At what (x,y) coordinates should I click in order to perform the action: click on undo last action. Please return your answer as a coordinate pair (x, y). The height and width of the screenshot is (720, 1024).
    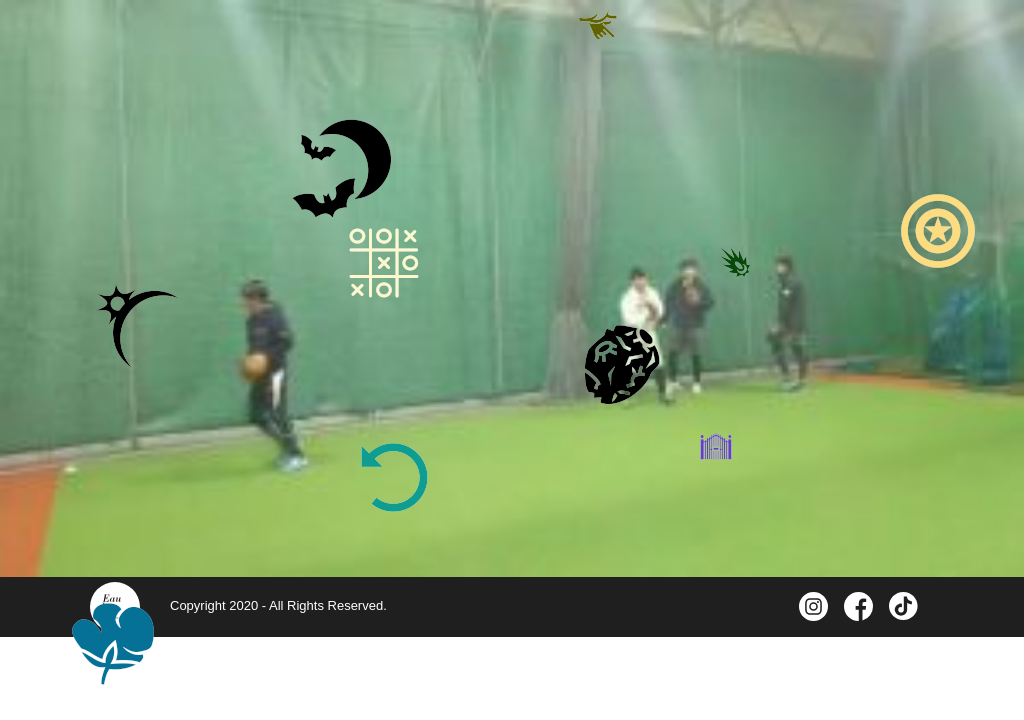
    Looking at the image, I should click on (394, 477).